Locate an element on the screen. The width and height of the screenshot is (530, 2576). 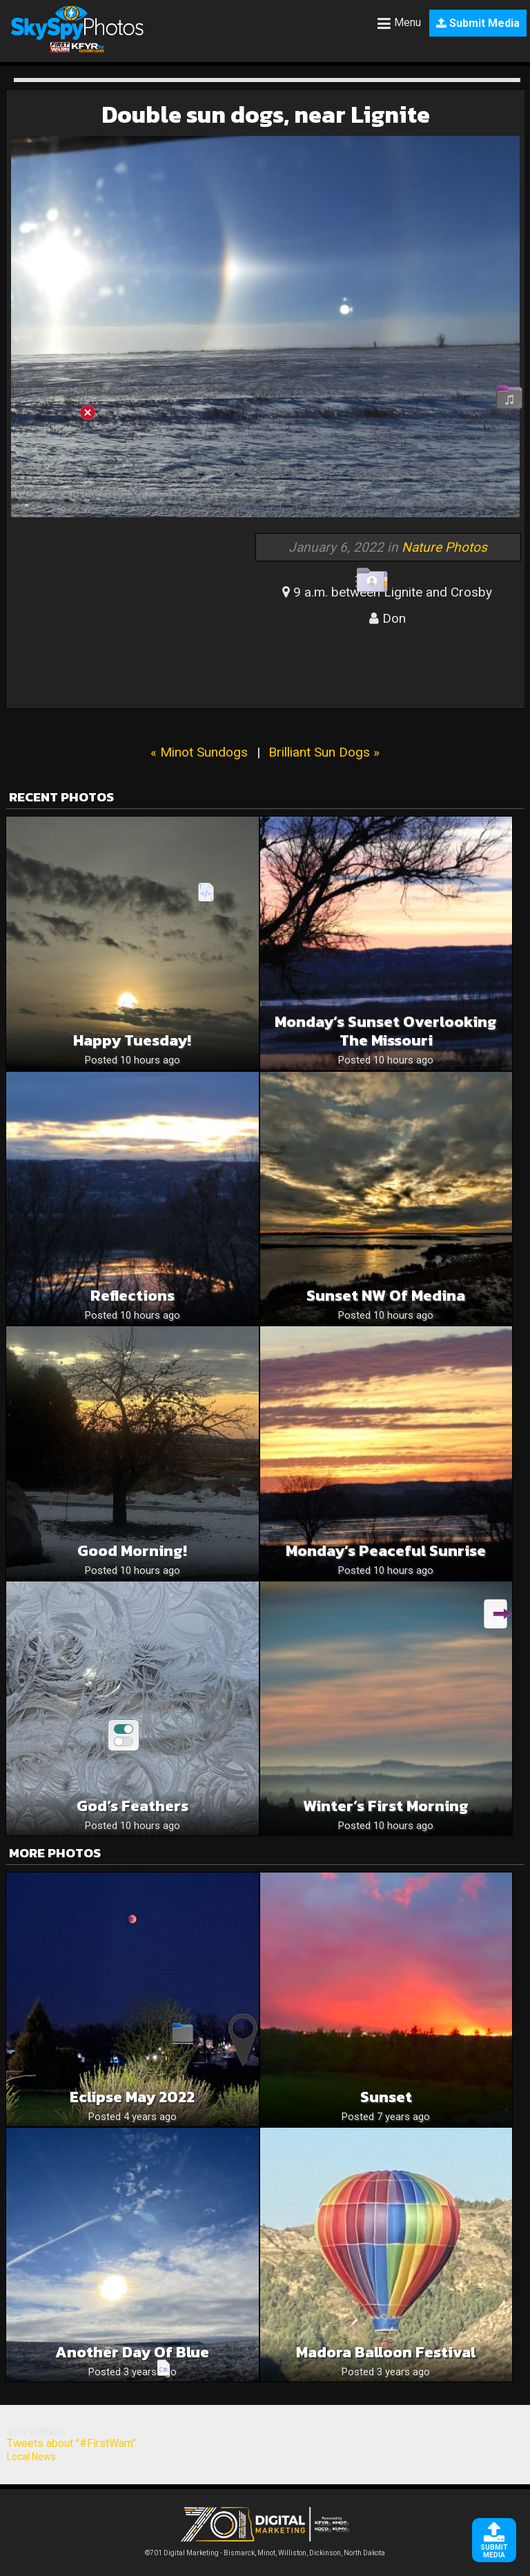
open unity tweak tool settings is located at coordinates (124, 1735).